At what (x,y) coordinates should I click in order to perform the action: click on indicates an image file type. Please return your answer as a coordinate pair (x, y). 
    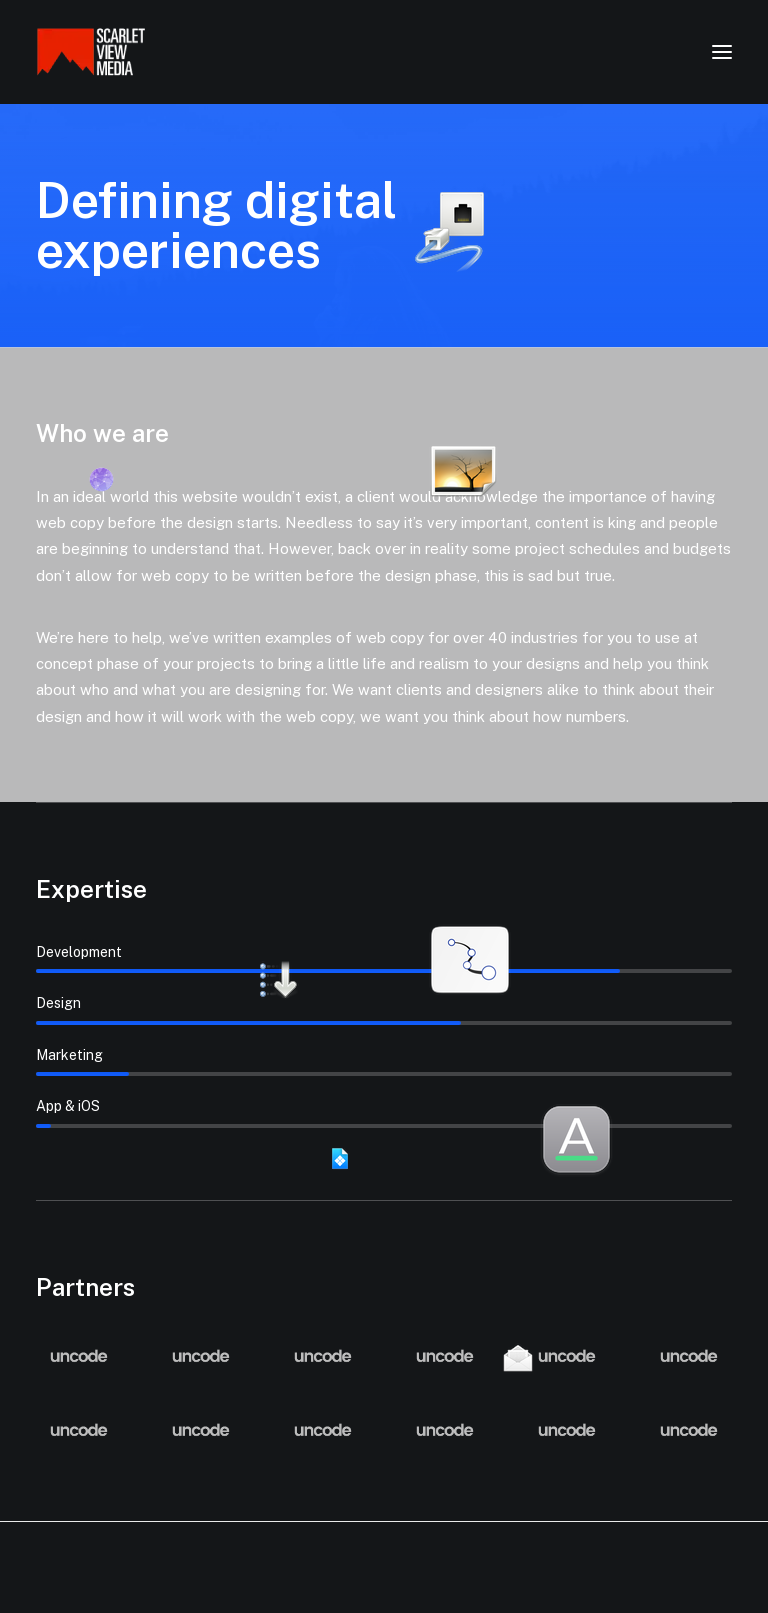
    Looking at the image, I should click on (463, 472).